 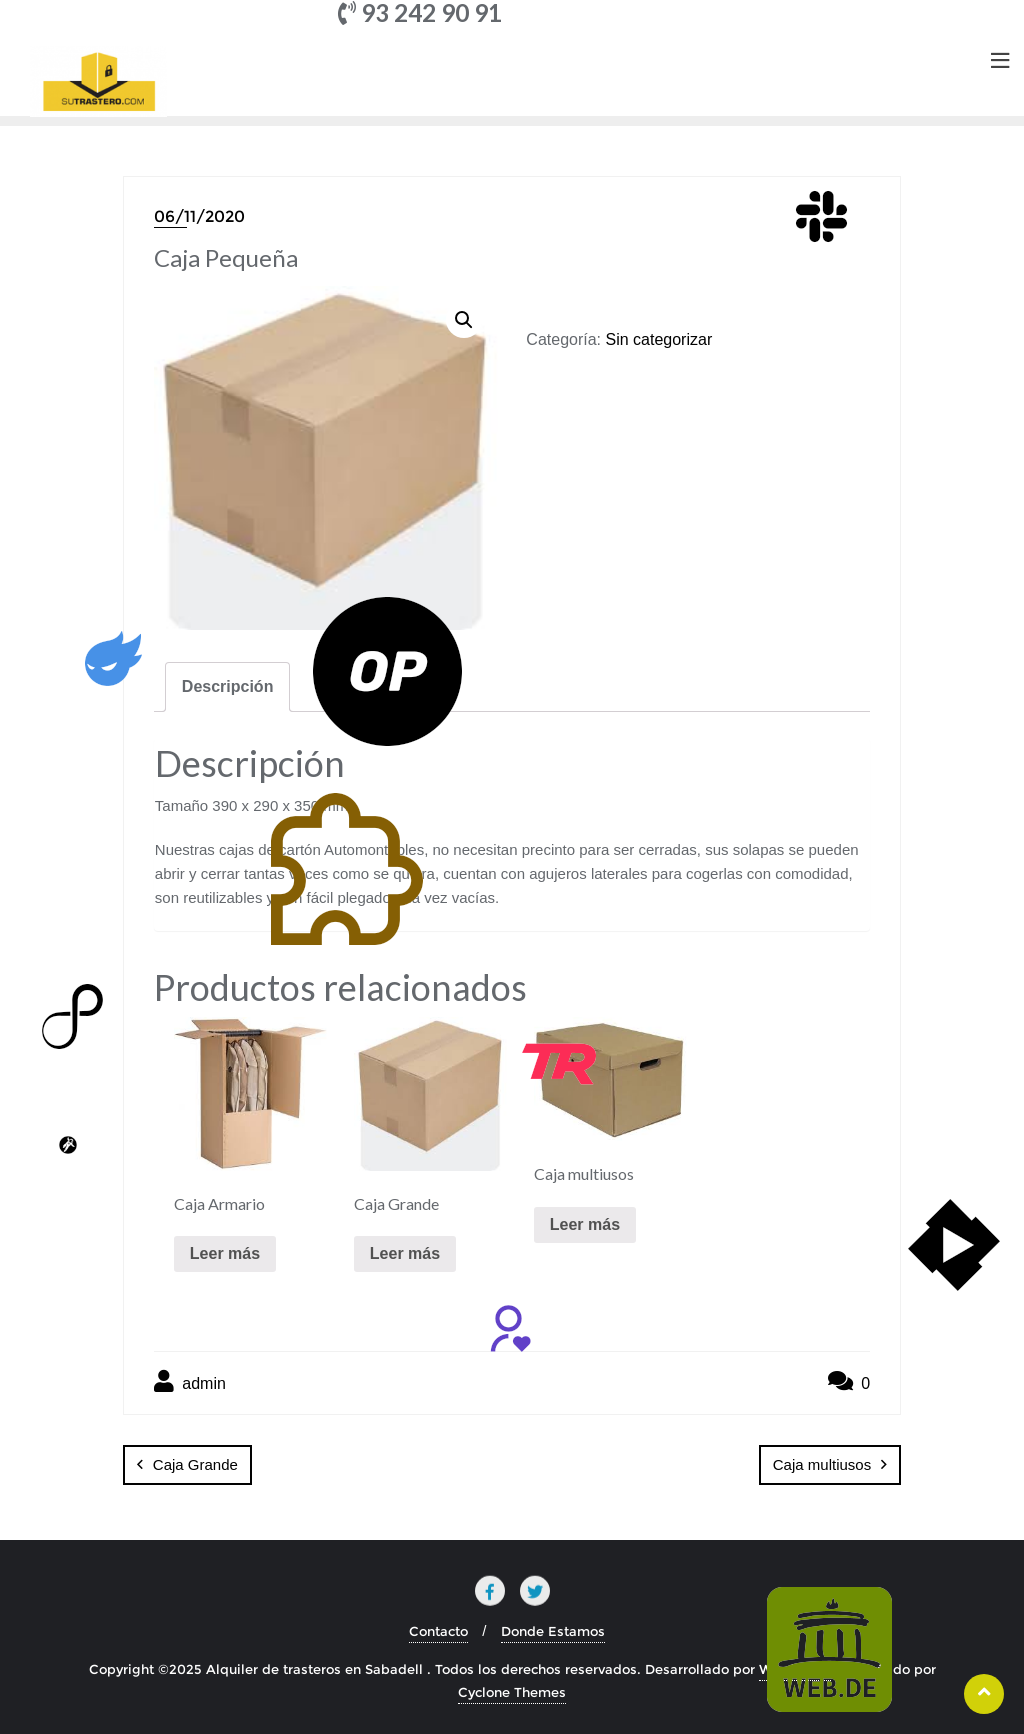 What do you see at coordinates (954, 1245) in the screenshot?
I see `open the Emby media server app` at bounding box center [954, 1245].